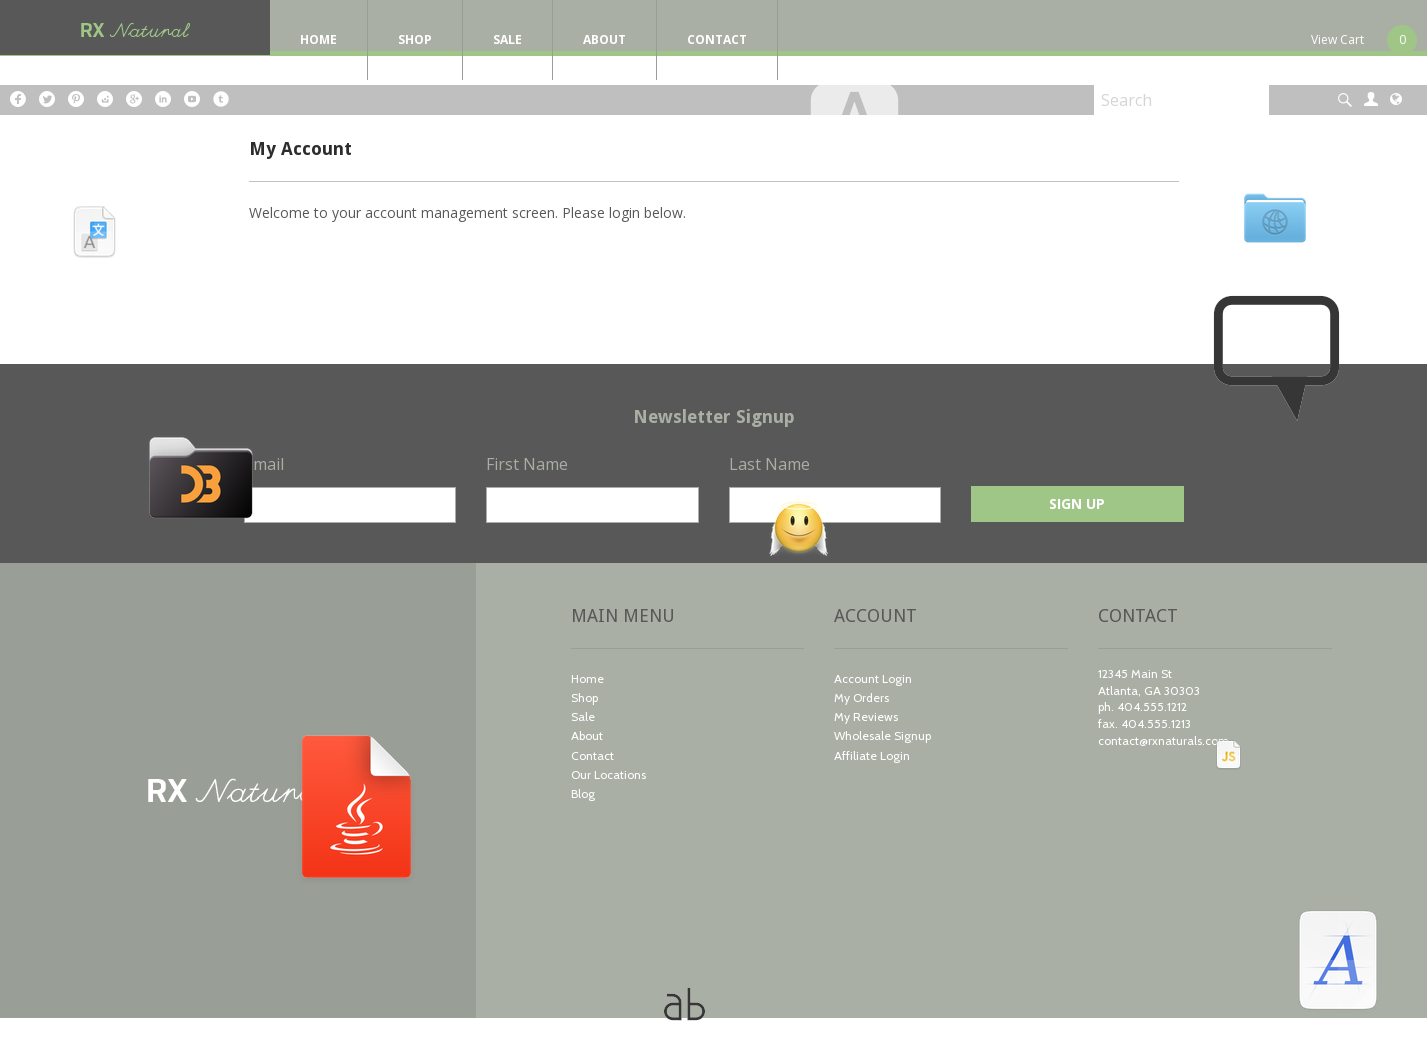 The image size is (1427, 1047). Describe the element at coordinates (799, 530) in the screenshot. I see `insert angel face emoji in chat` at that location.